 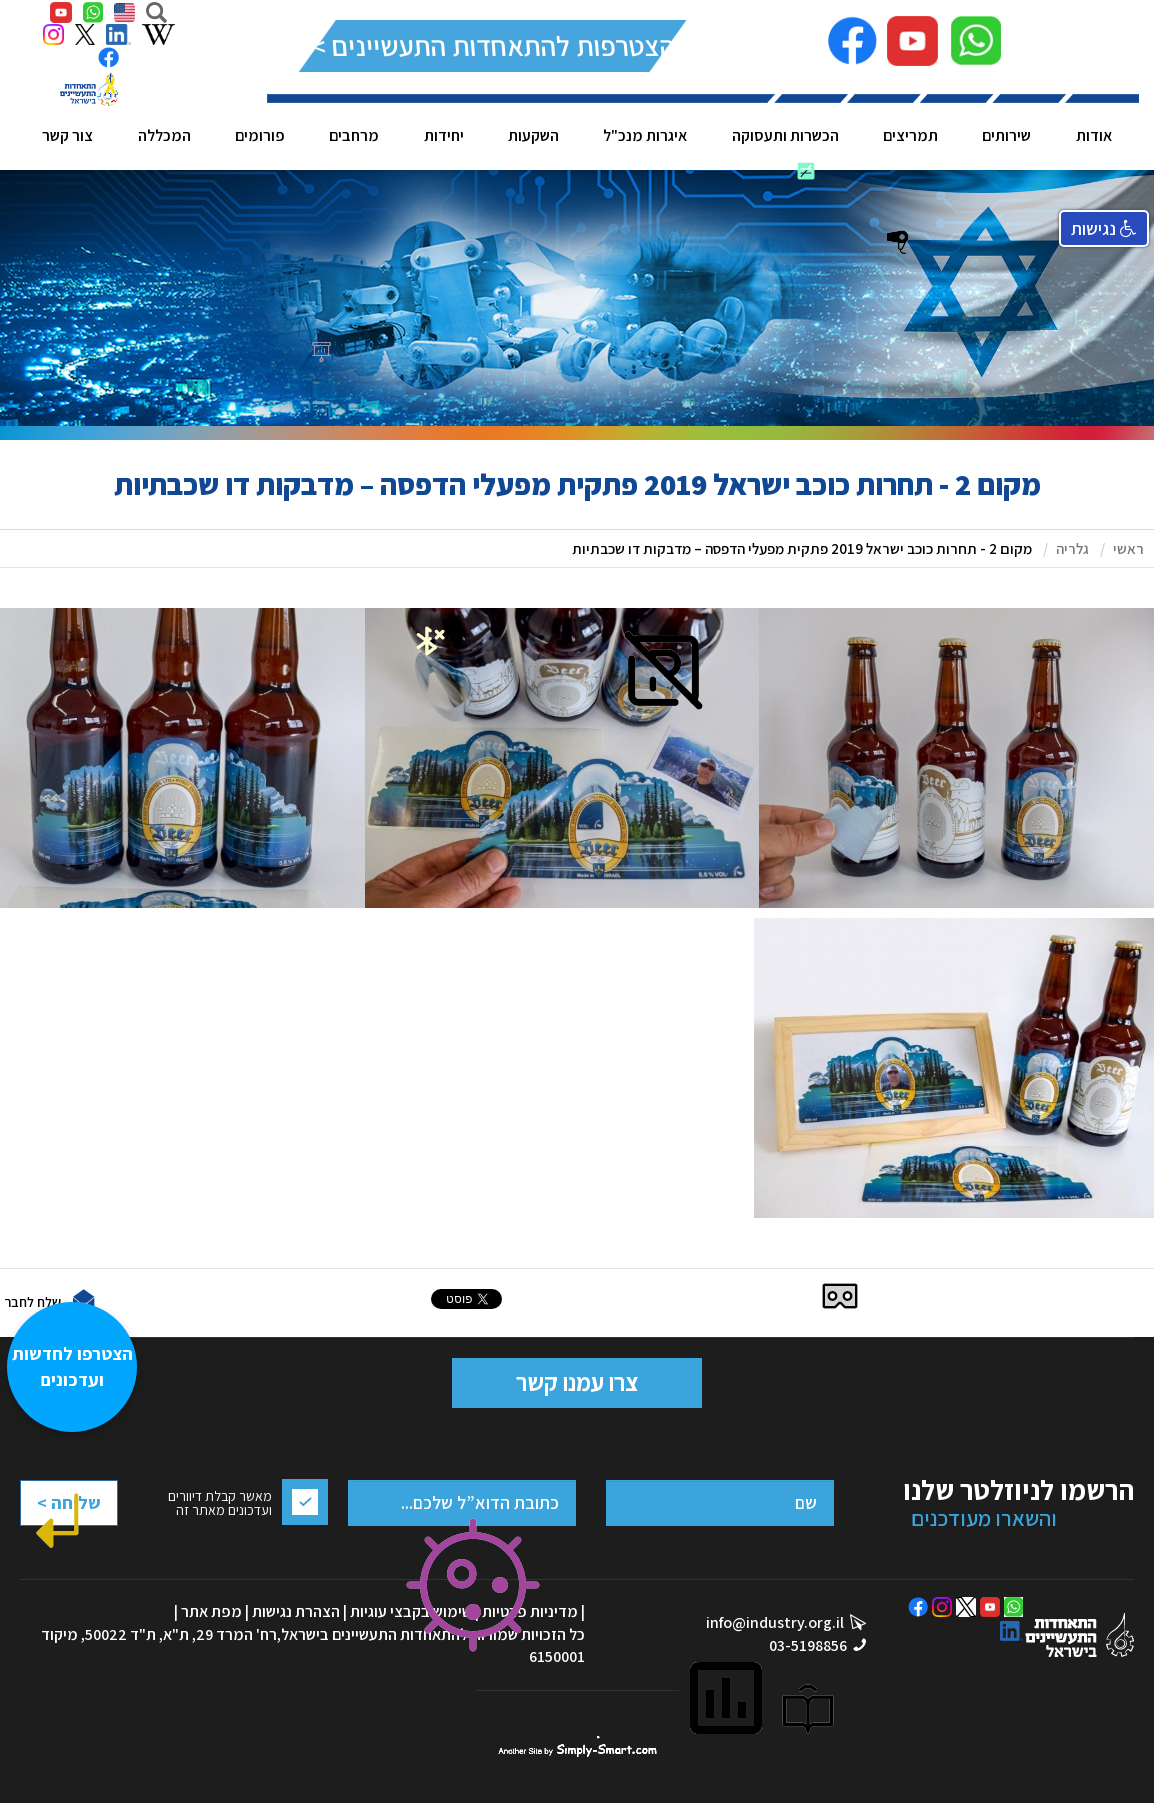 What do you see at coordinates (806, 171) in the screenshot?
I see `indicates values are not equal` at bounding box center [806, 171].